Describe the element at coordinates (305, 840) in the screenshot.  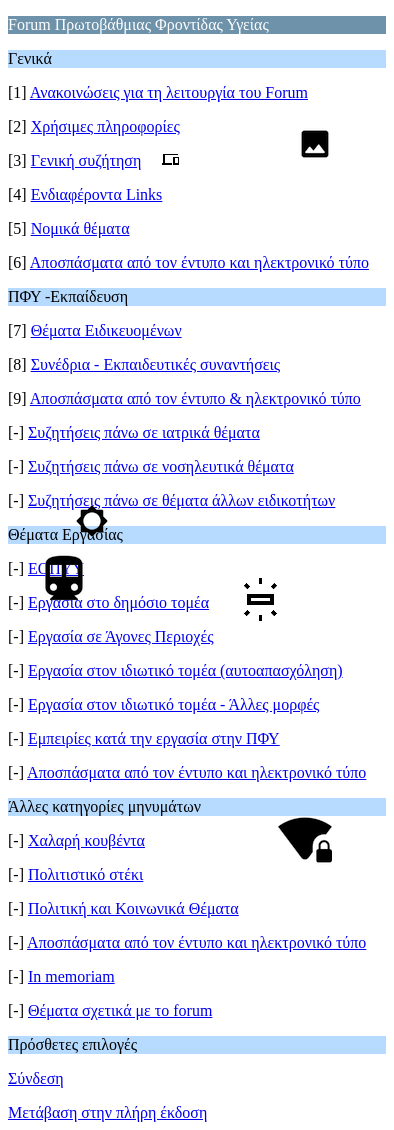
I see `connected to a secure or password-protected wifi network` at that location.